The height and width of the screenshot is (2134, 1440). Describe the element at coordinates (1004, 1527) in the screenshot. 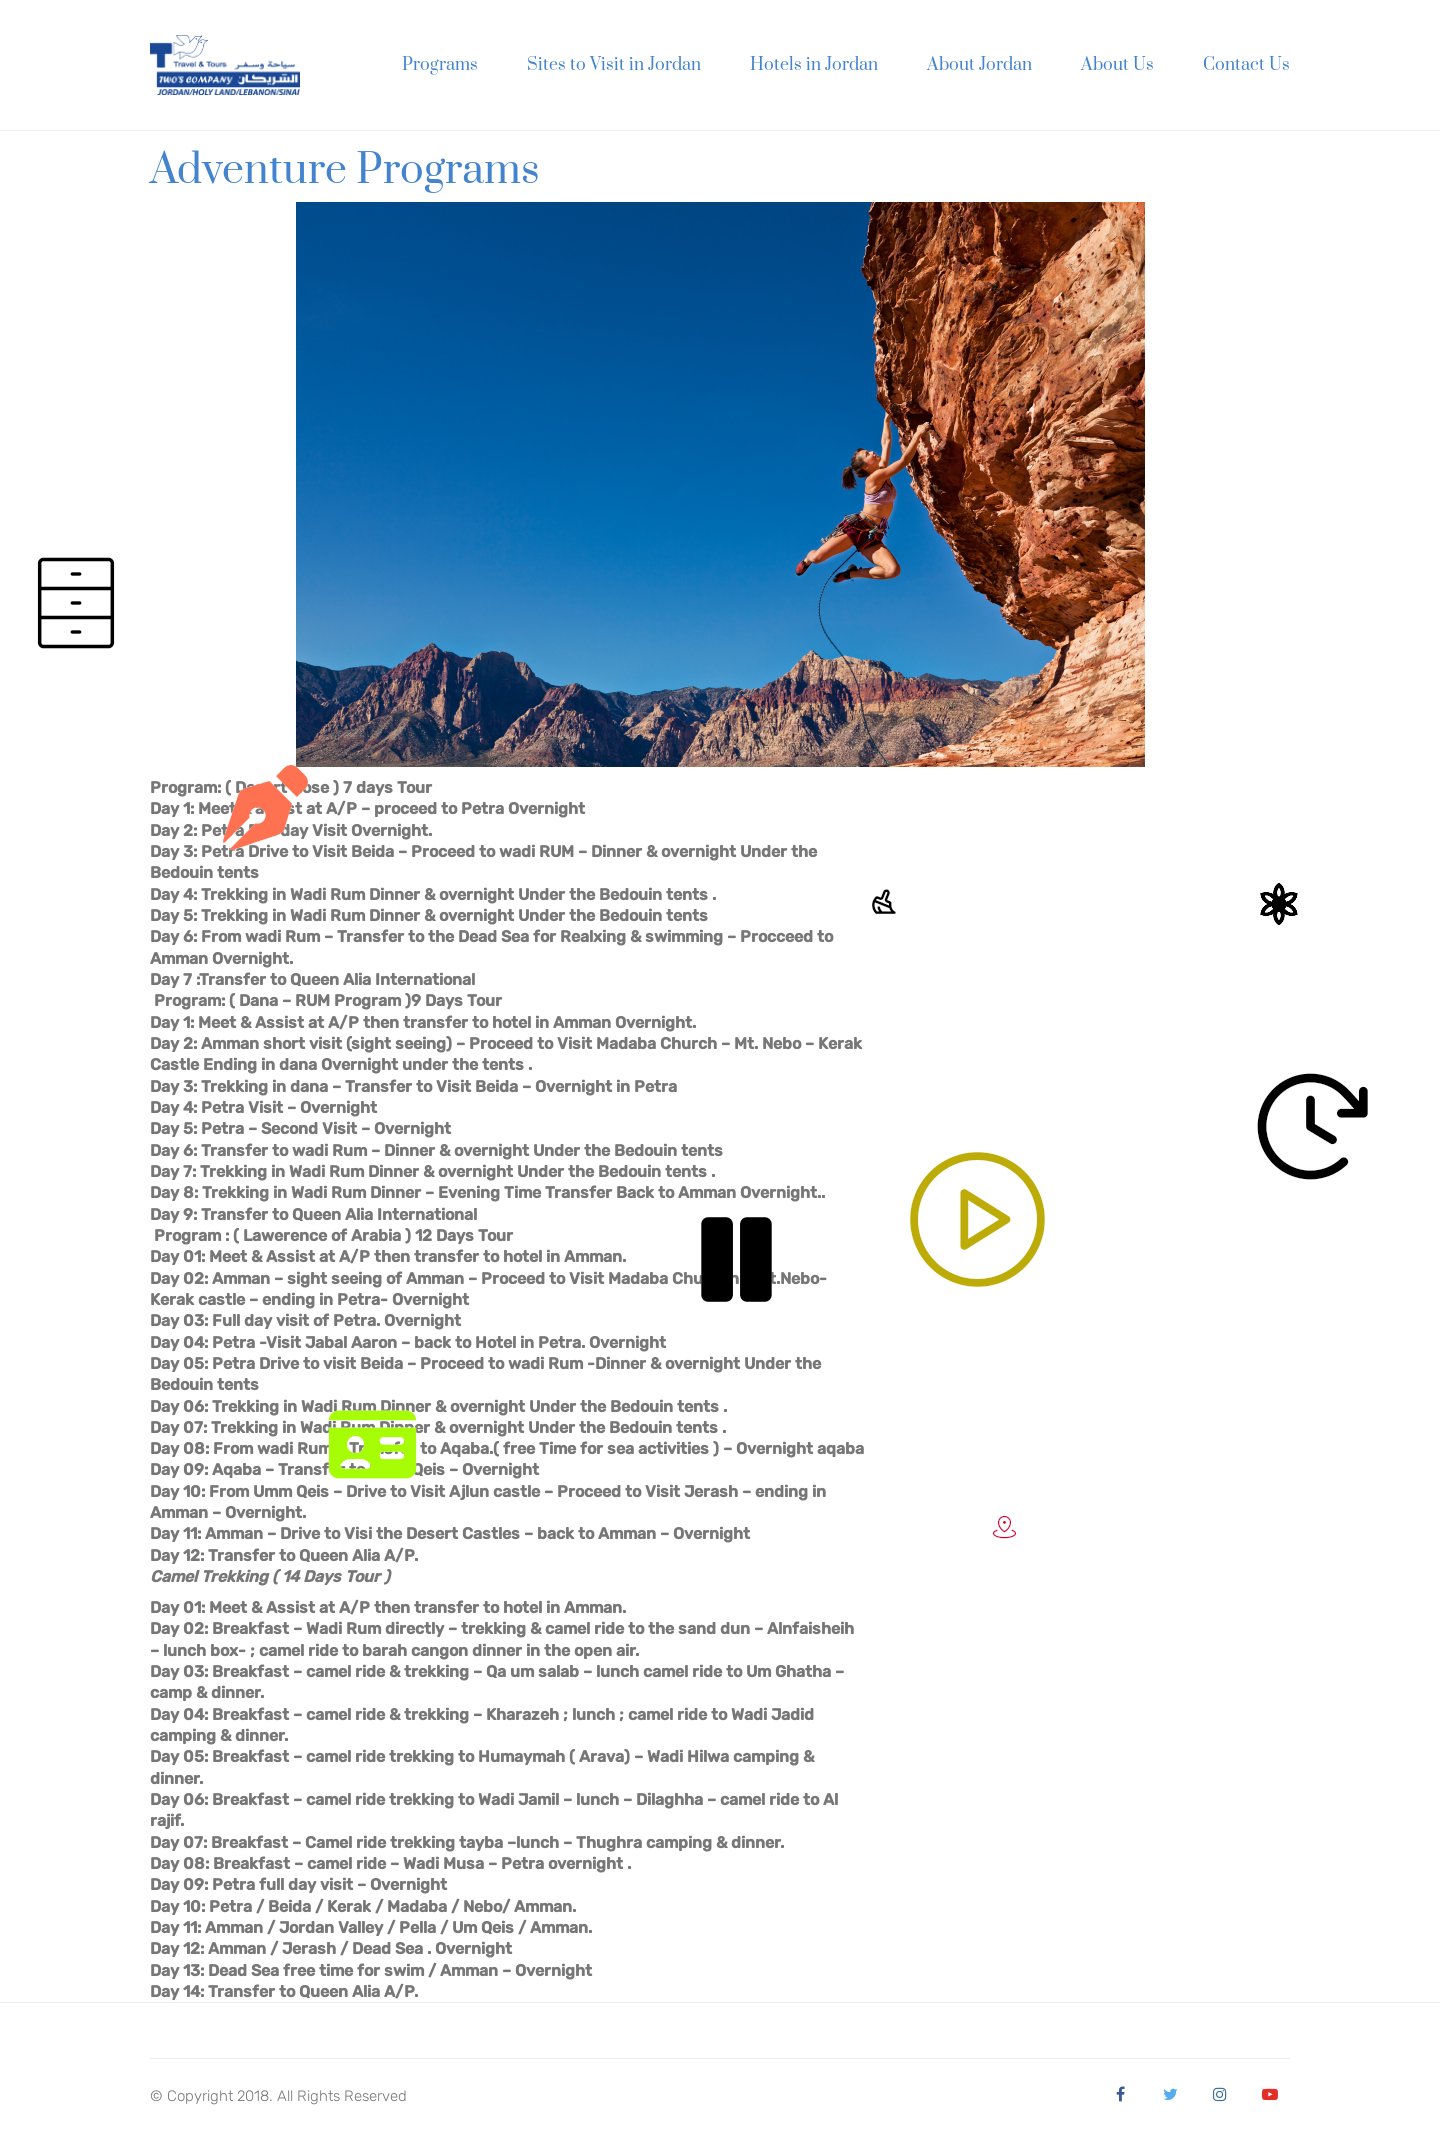

I see `view location area or region on map` at that location.